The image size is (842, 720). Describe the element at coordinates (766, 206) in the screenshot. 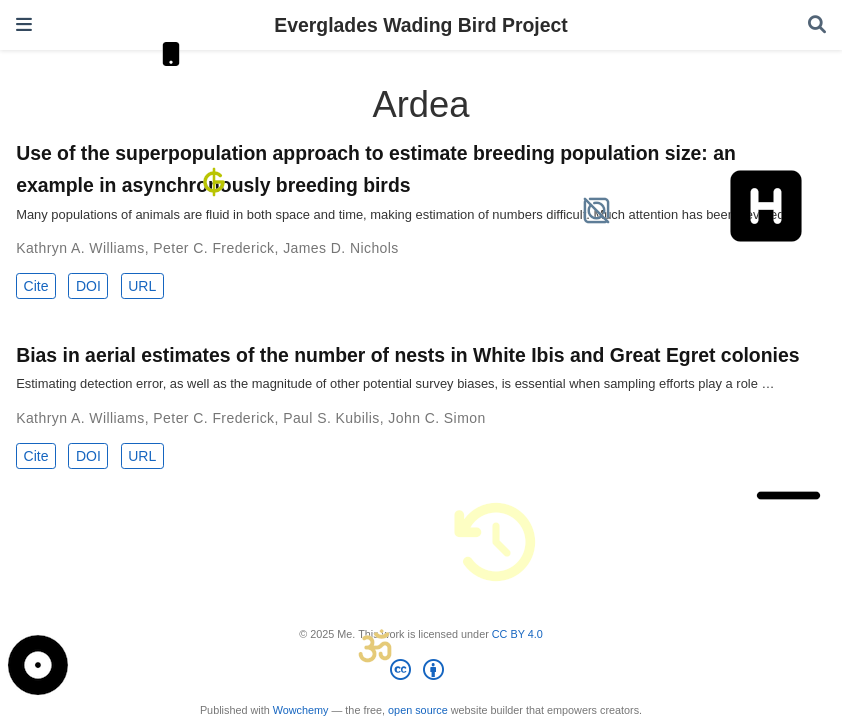

I see `indicates a hospital or medical facility nearby` at that location.